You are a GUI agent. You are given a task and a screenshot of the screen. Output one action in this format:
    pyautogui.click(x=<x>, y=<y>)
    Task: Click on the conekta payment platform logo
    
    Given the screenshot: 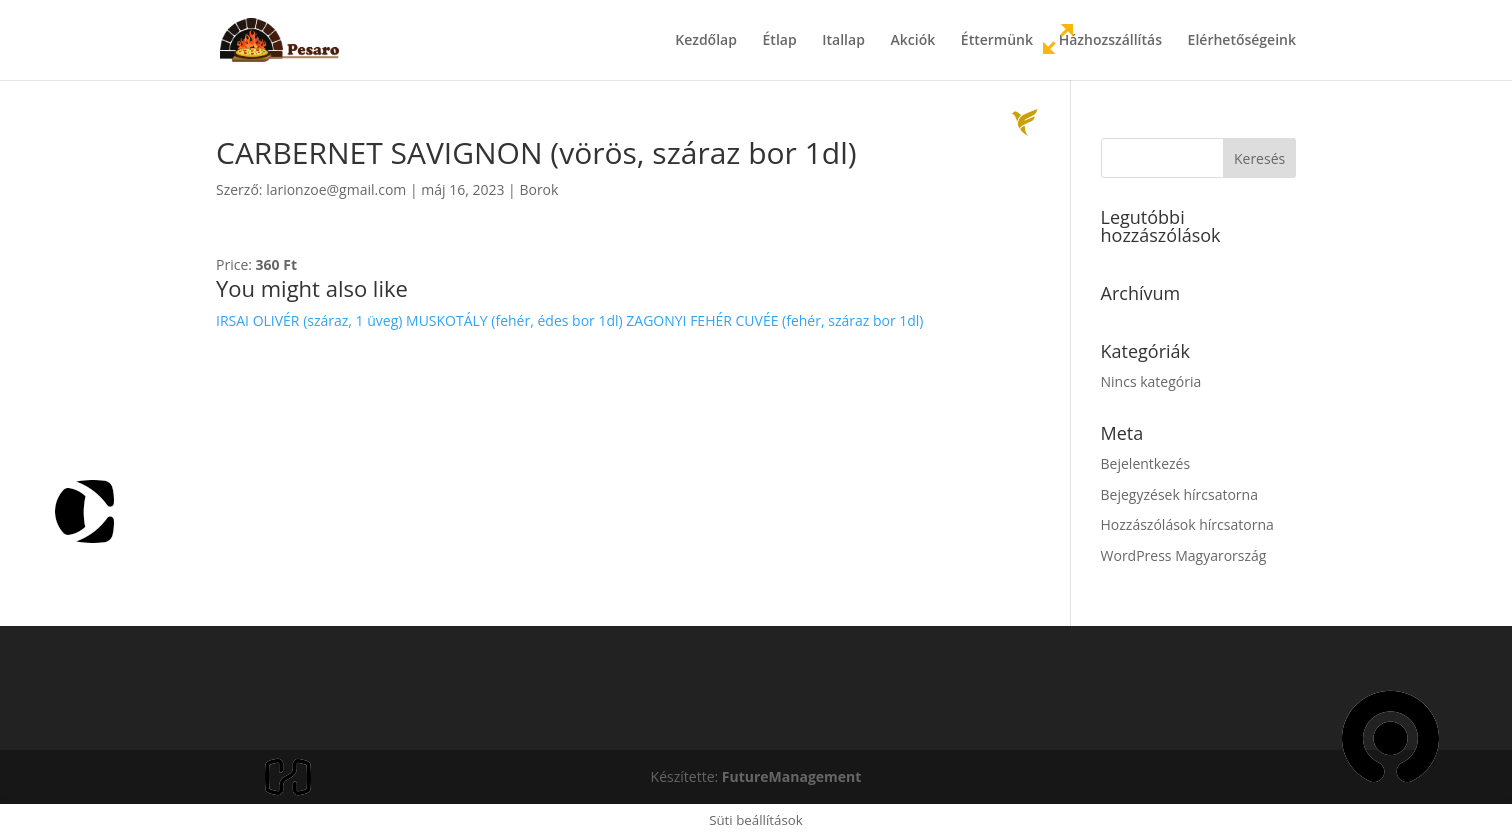 What is the action you would take?
    pyautogui.click(x=84, y=511)
    